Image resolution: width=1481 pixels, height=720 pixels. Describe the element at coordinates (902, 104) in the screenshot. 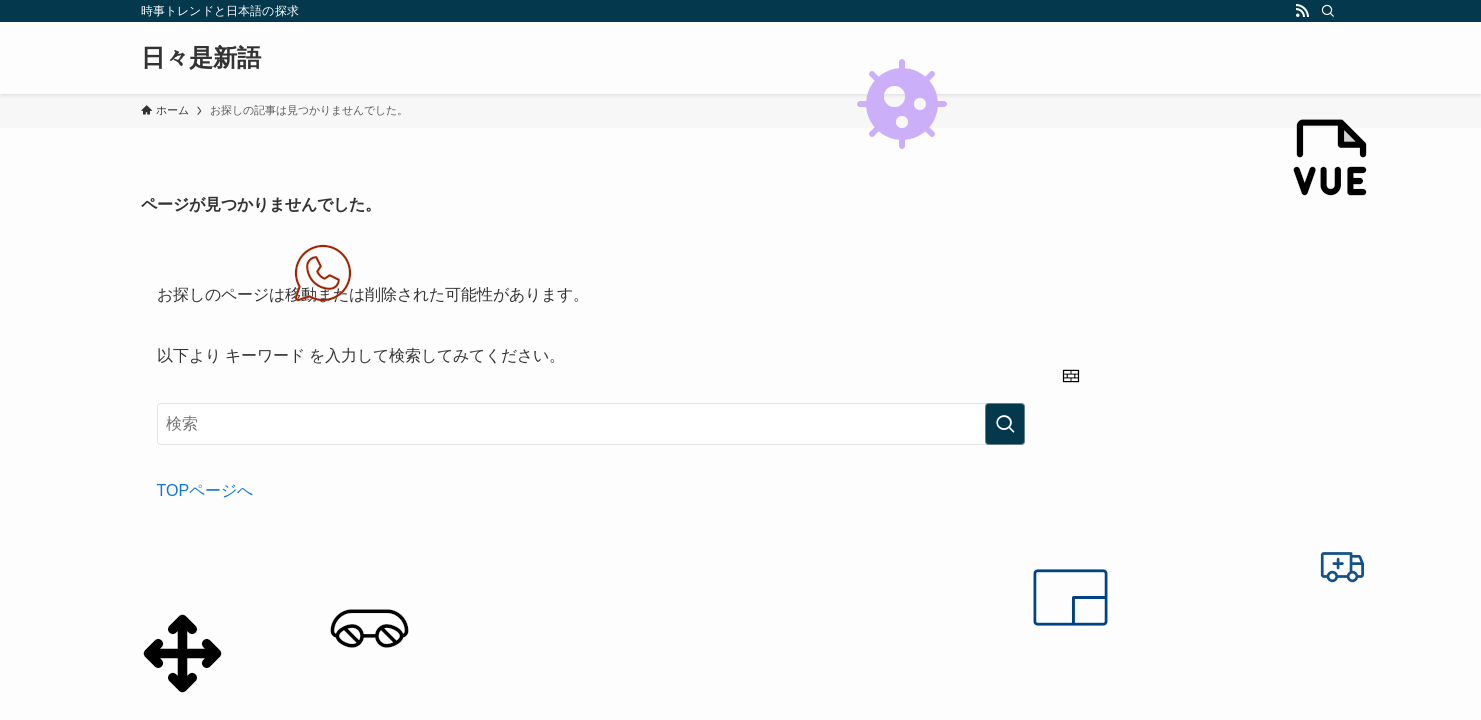

I see `indicates virus or malware detected` at that location.